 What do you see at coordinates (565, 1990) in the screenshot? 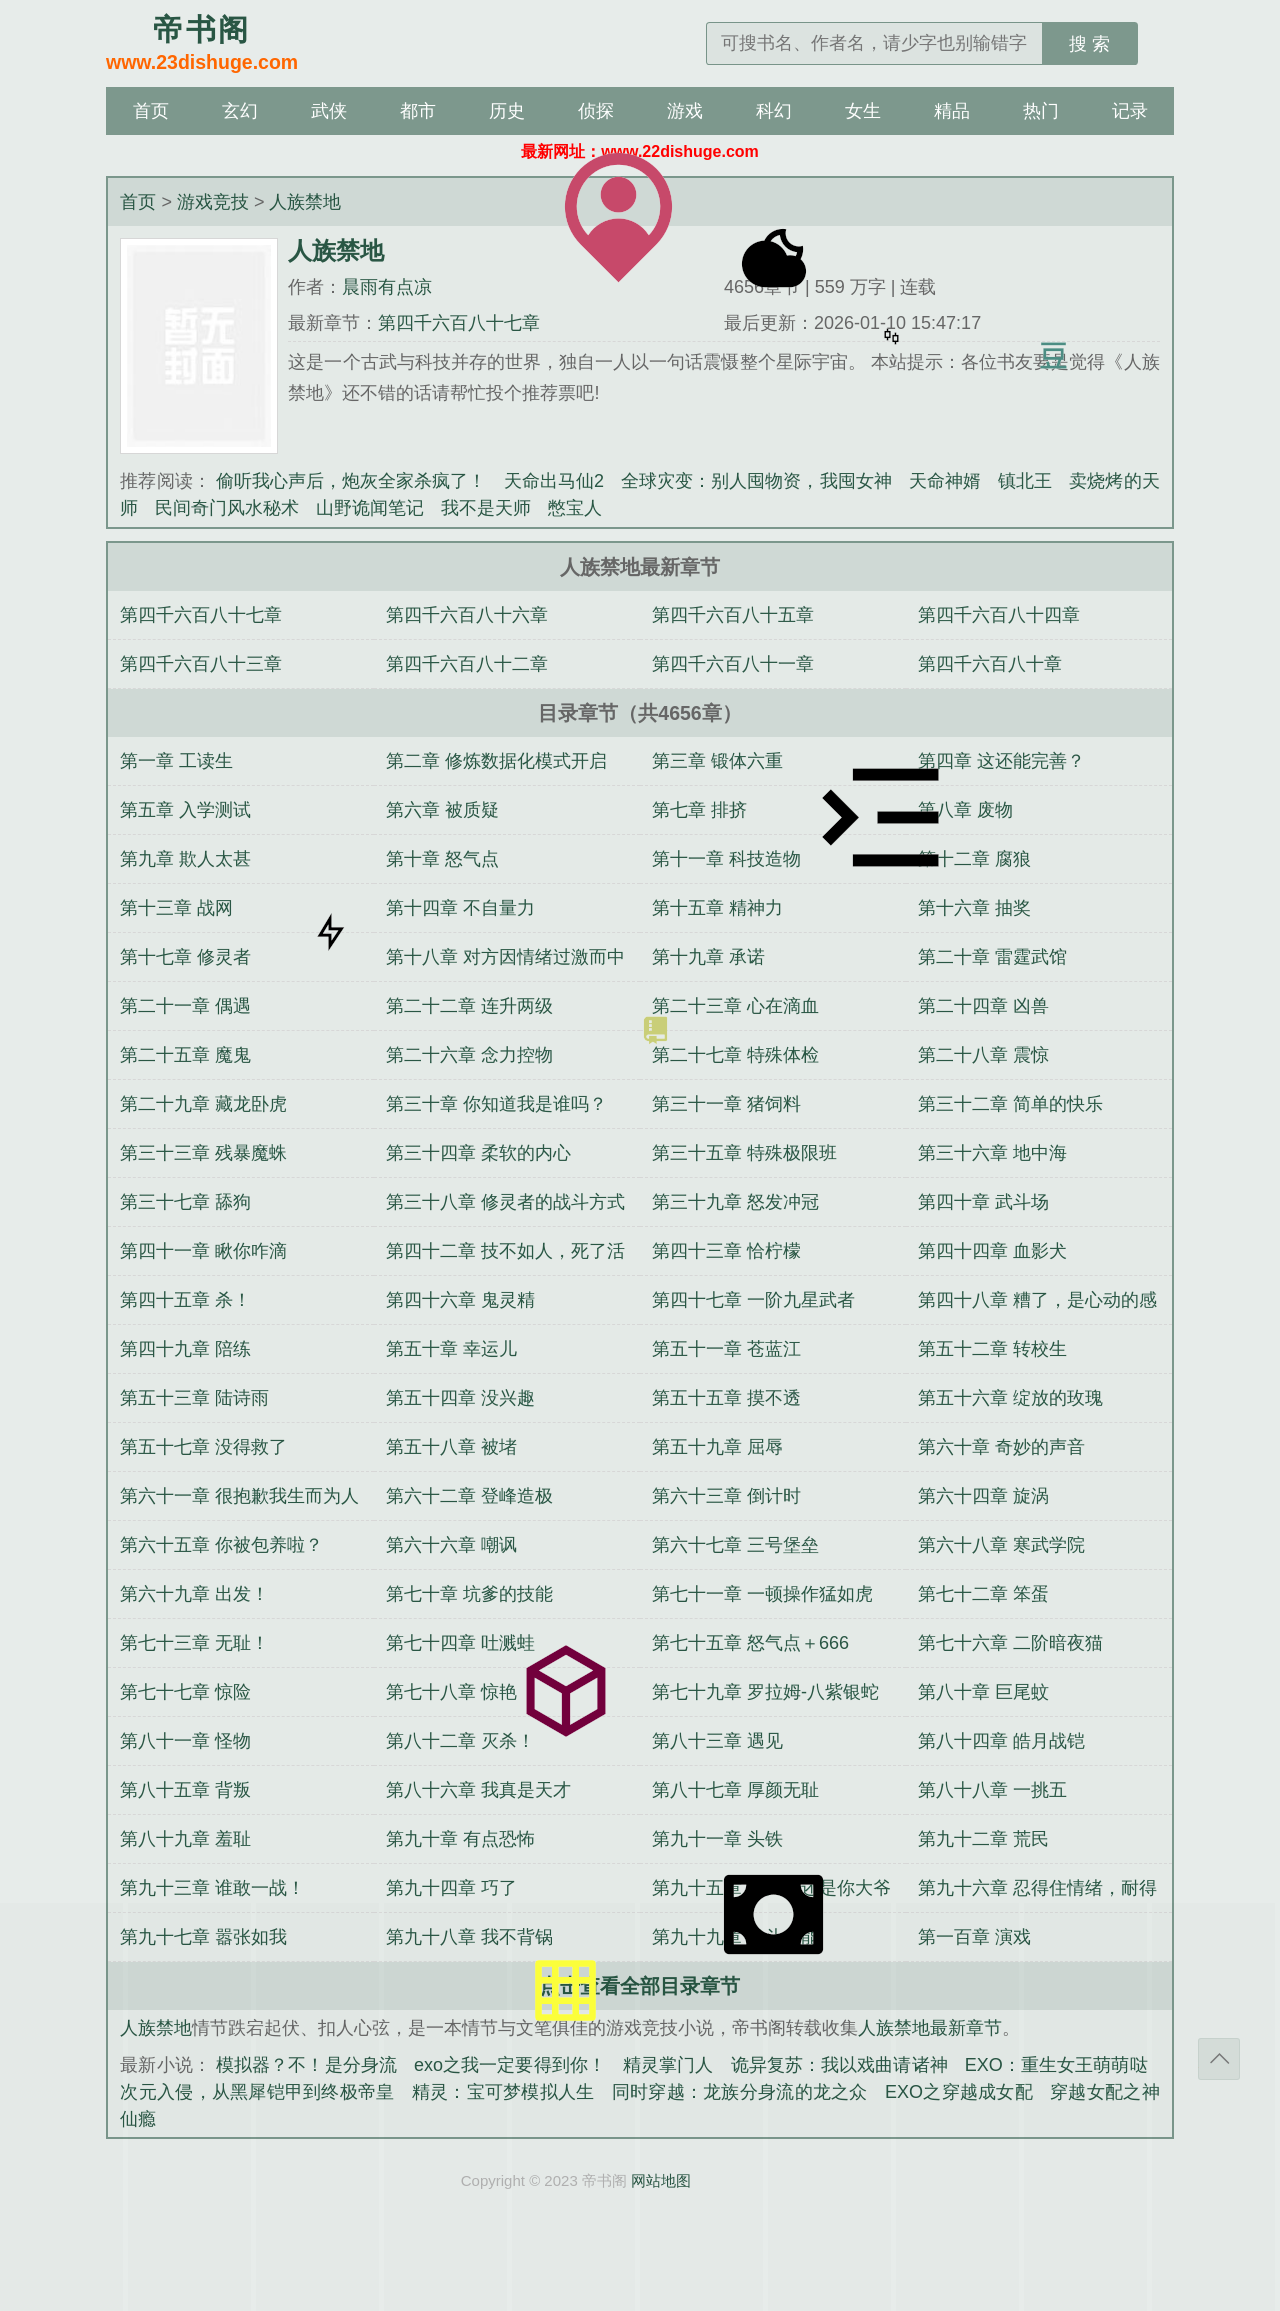
I see `switch to grid view layout` at bounding box center [565, 1990].